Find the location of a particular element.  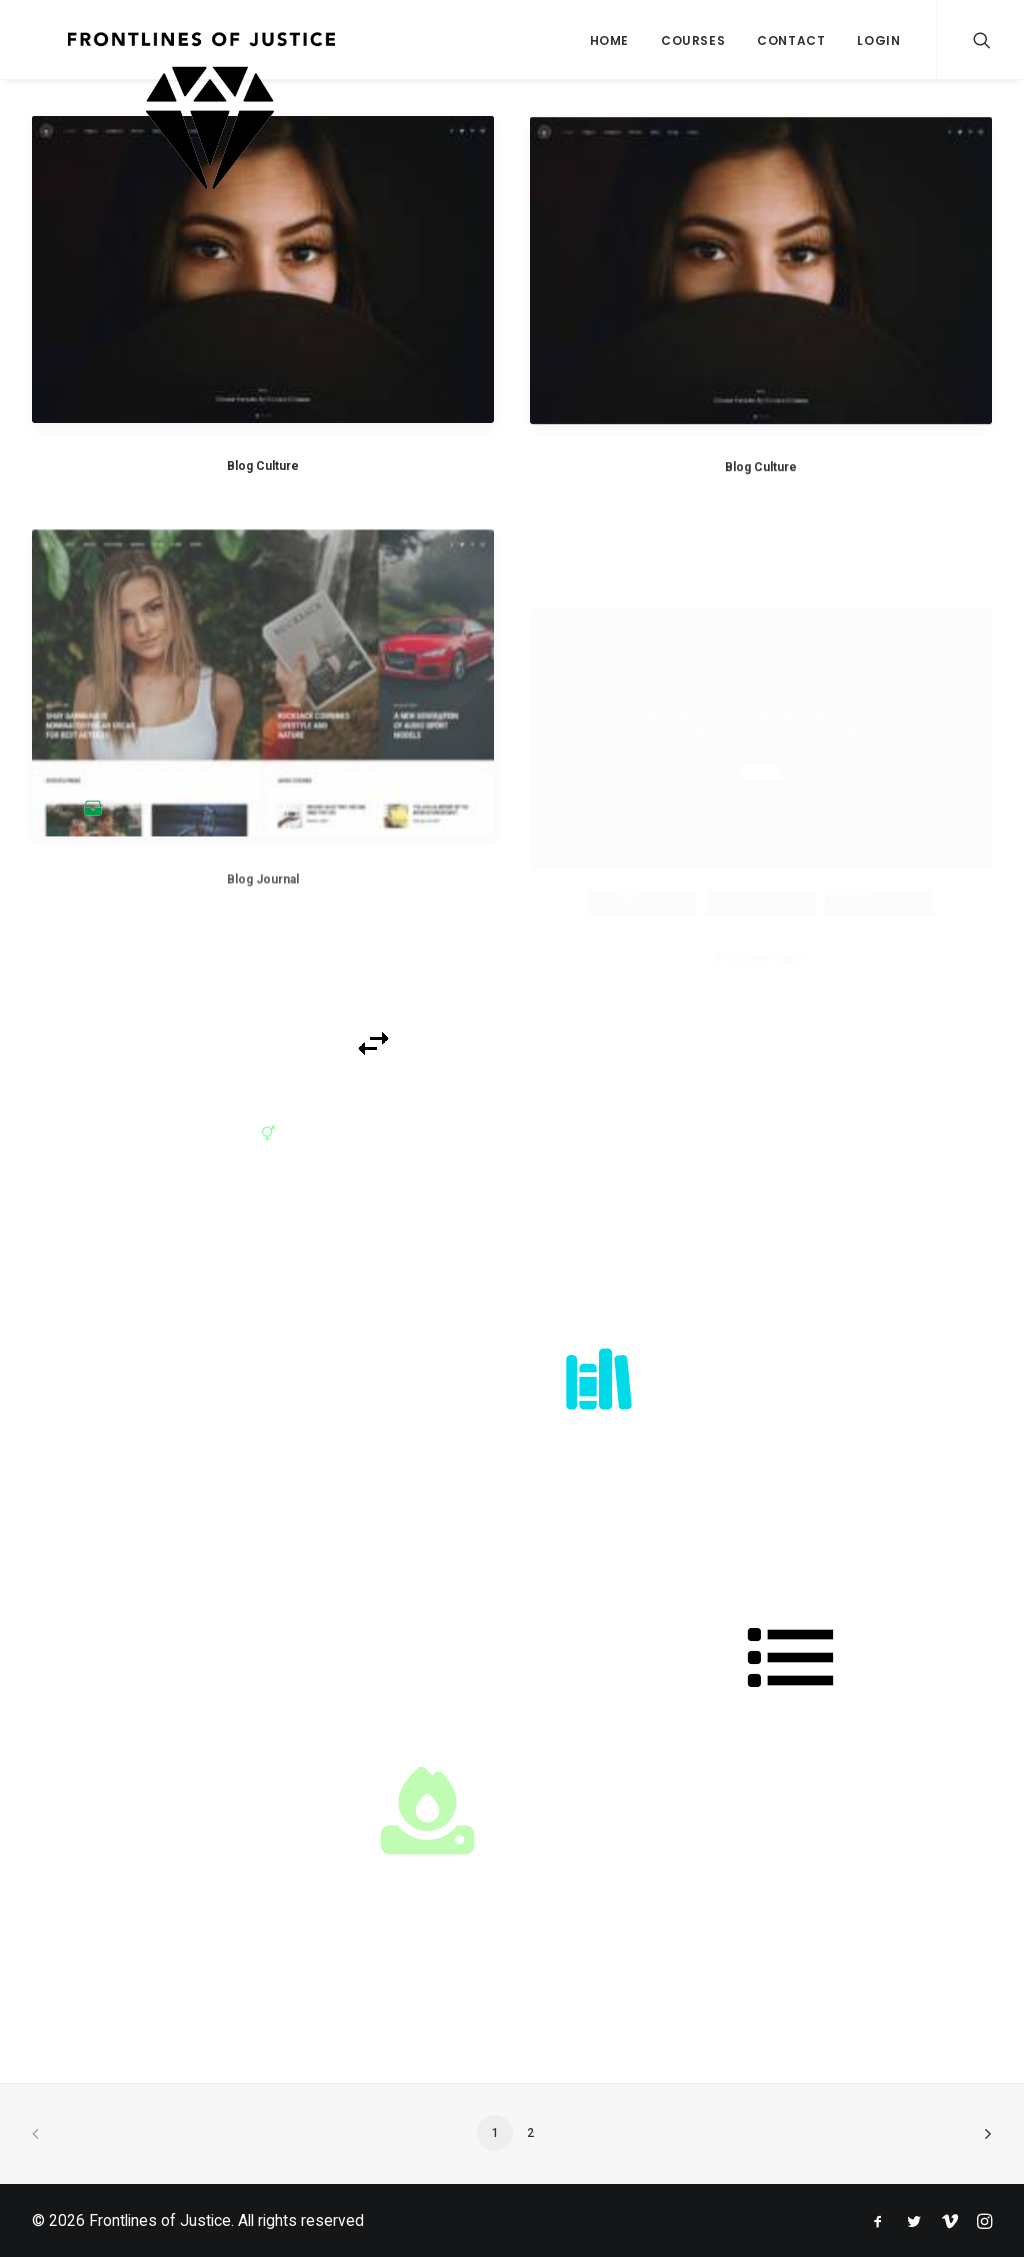

select gender or sex options is located at coordinates (268, 1133).